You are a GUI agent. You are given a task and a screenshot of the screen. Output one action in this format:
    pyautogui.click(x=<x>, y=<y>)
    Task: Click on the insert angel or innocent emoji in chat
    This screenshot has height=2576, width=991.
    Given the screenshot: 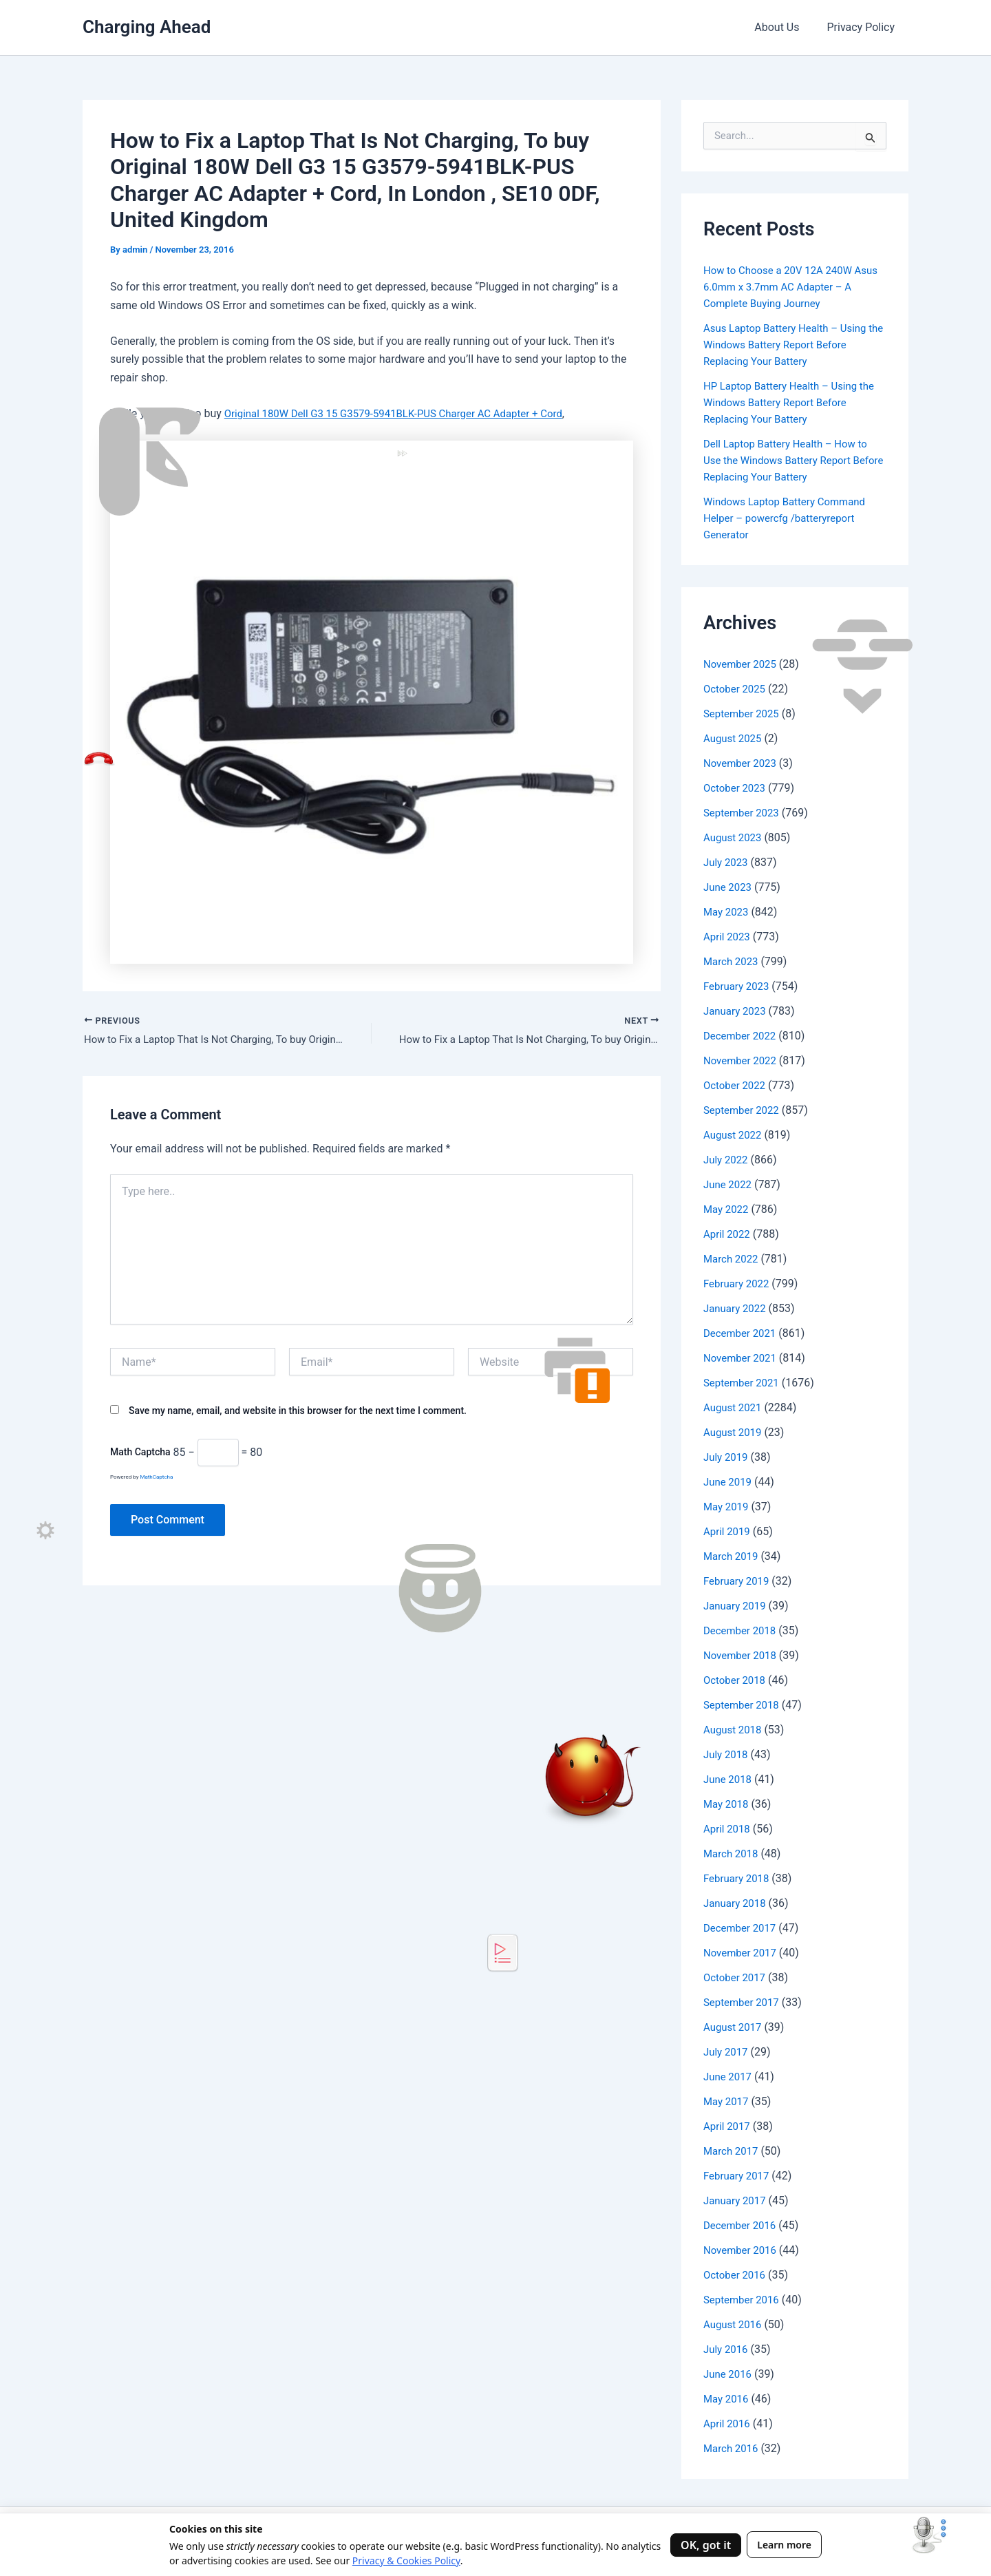 What is the action you would take?
    pyautogui.click(x=440, y=1591)
    